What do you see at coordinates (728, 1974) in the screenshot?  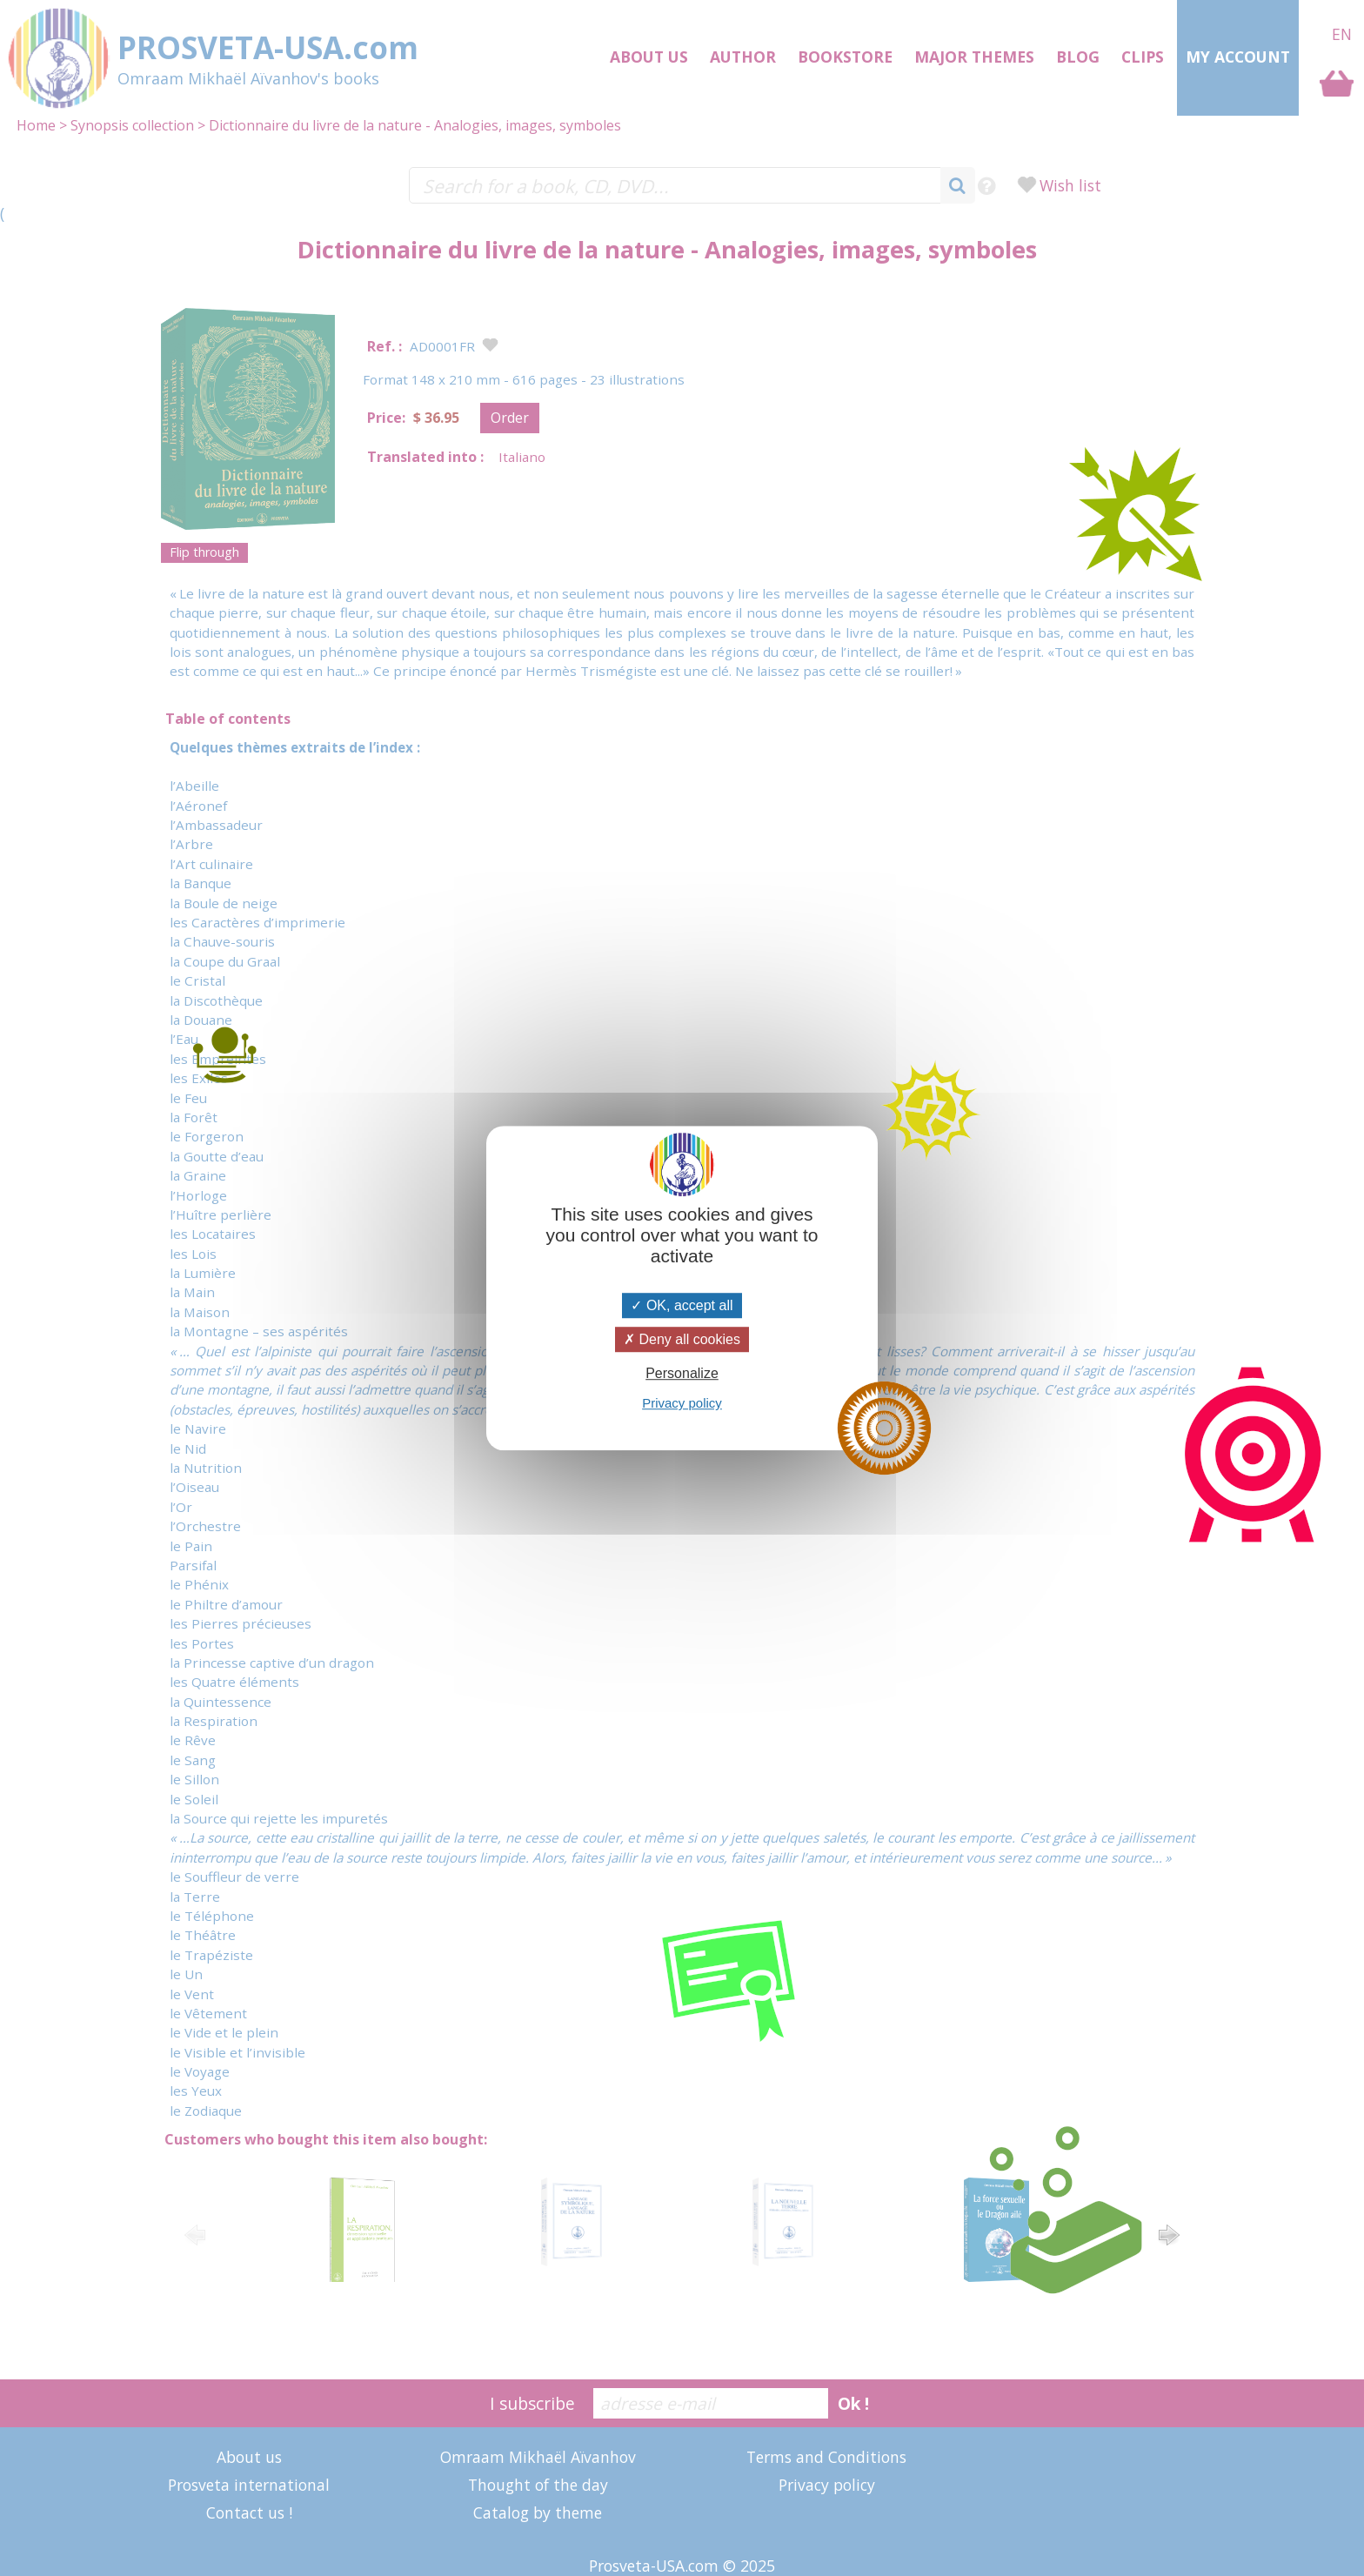 I see `view your certificates or achievements` at bounding box center [728, 1974].